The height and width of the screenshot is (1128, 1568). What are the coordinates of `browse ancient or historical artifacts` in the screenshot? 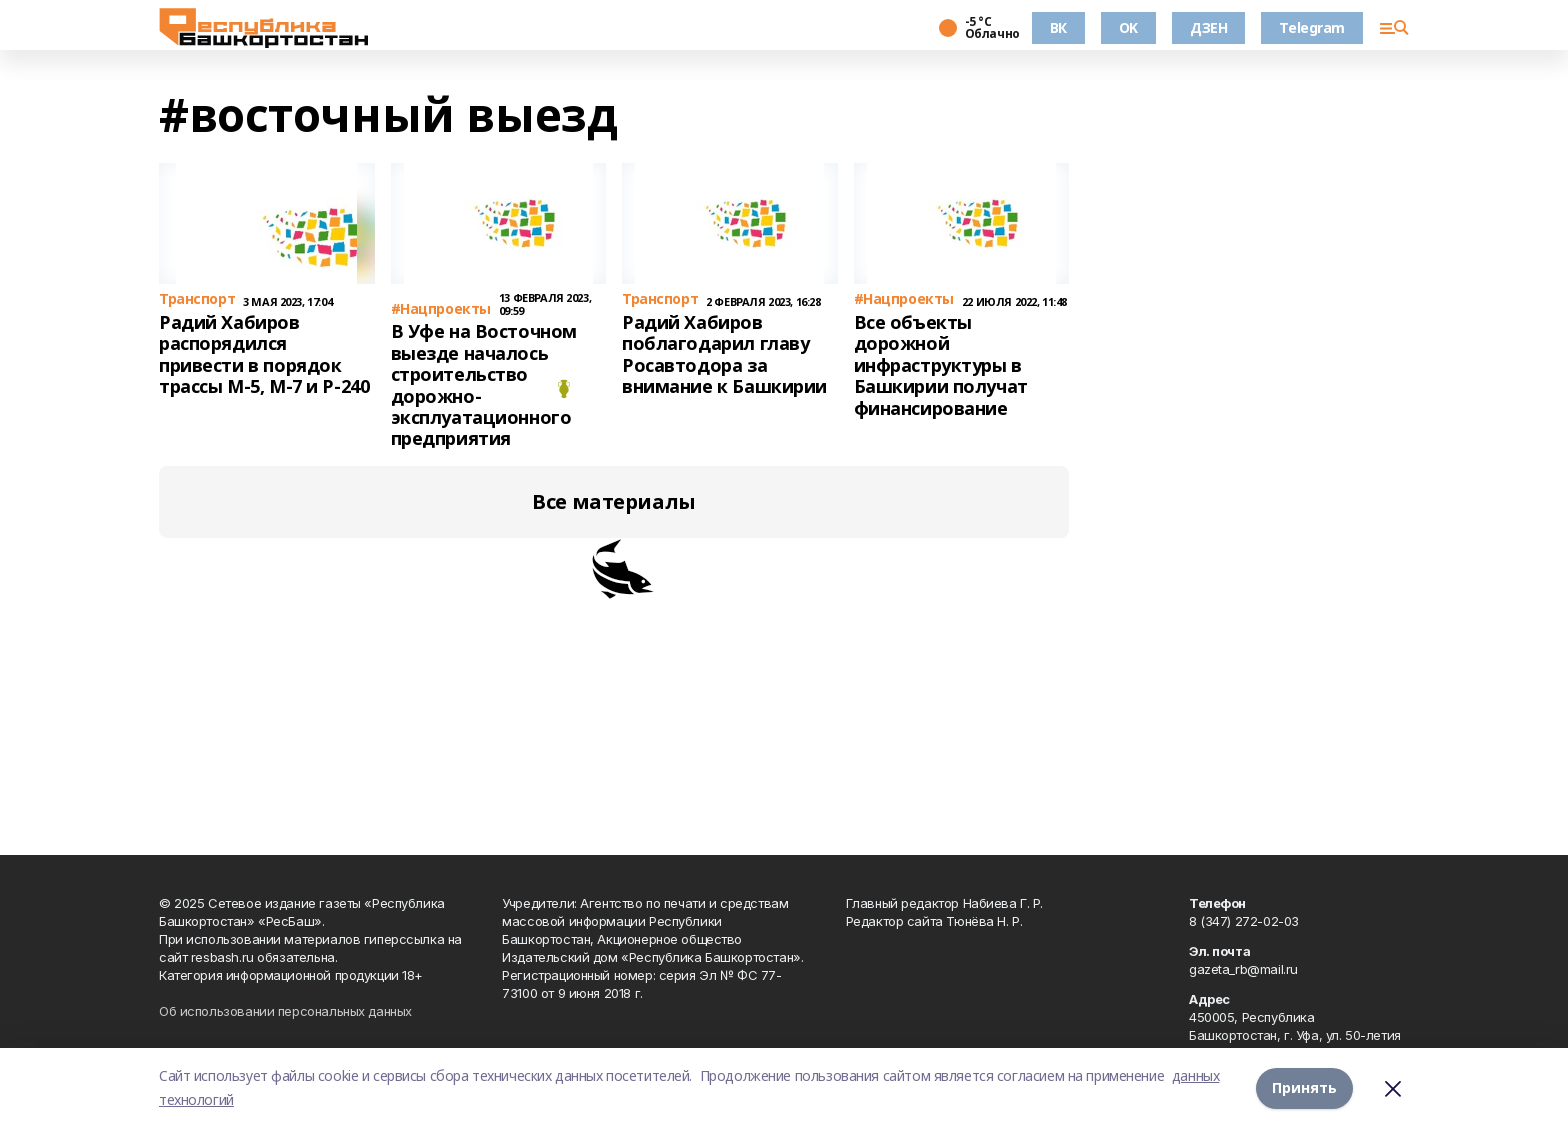 It's located at (564, 389).